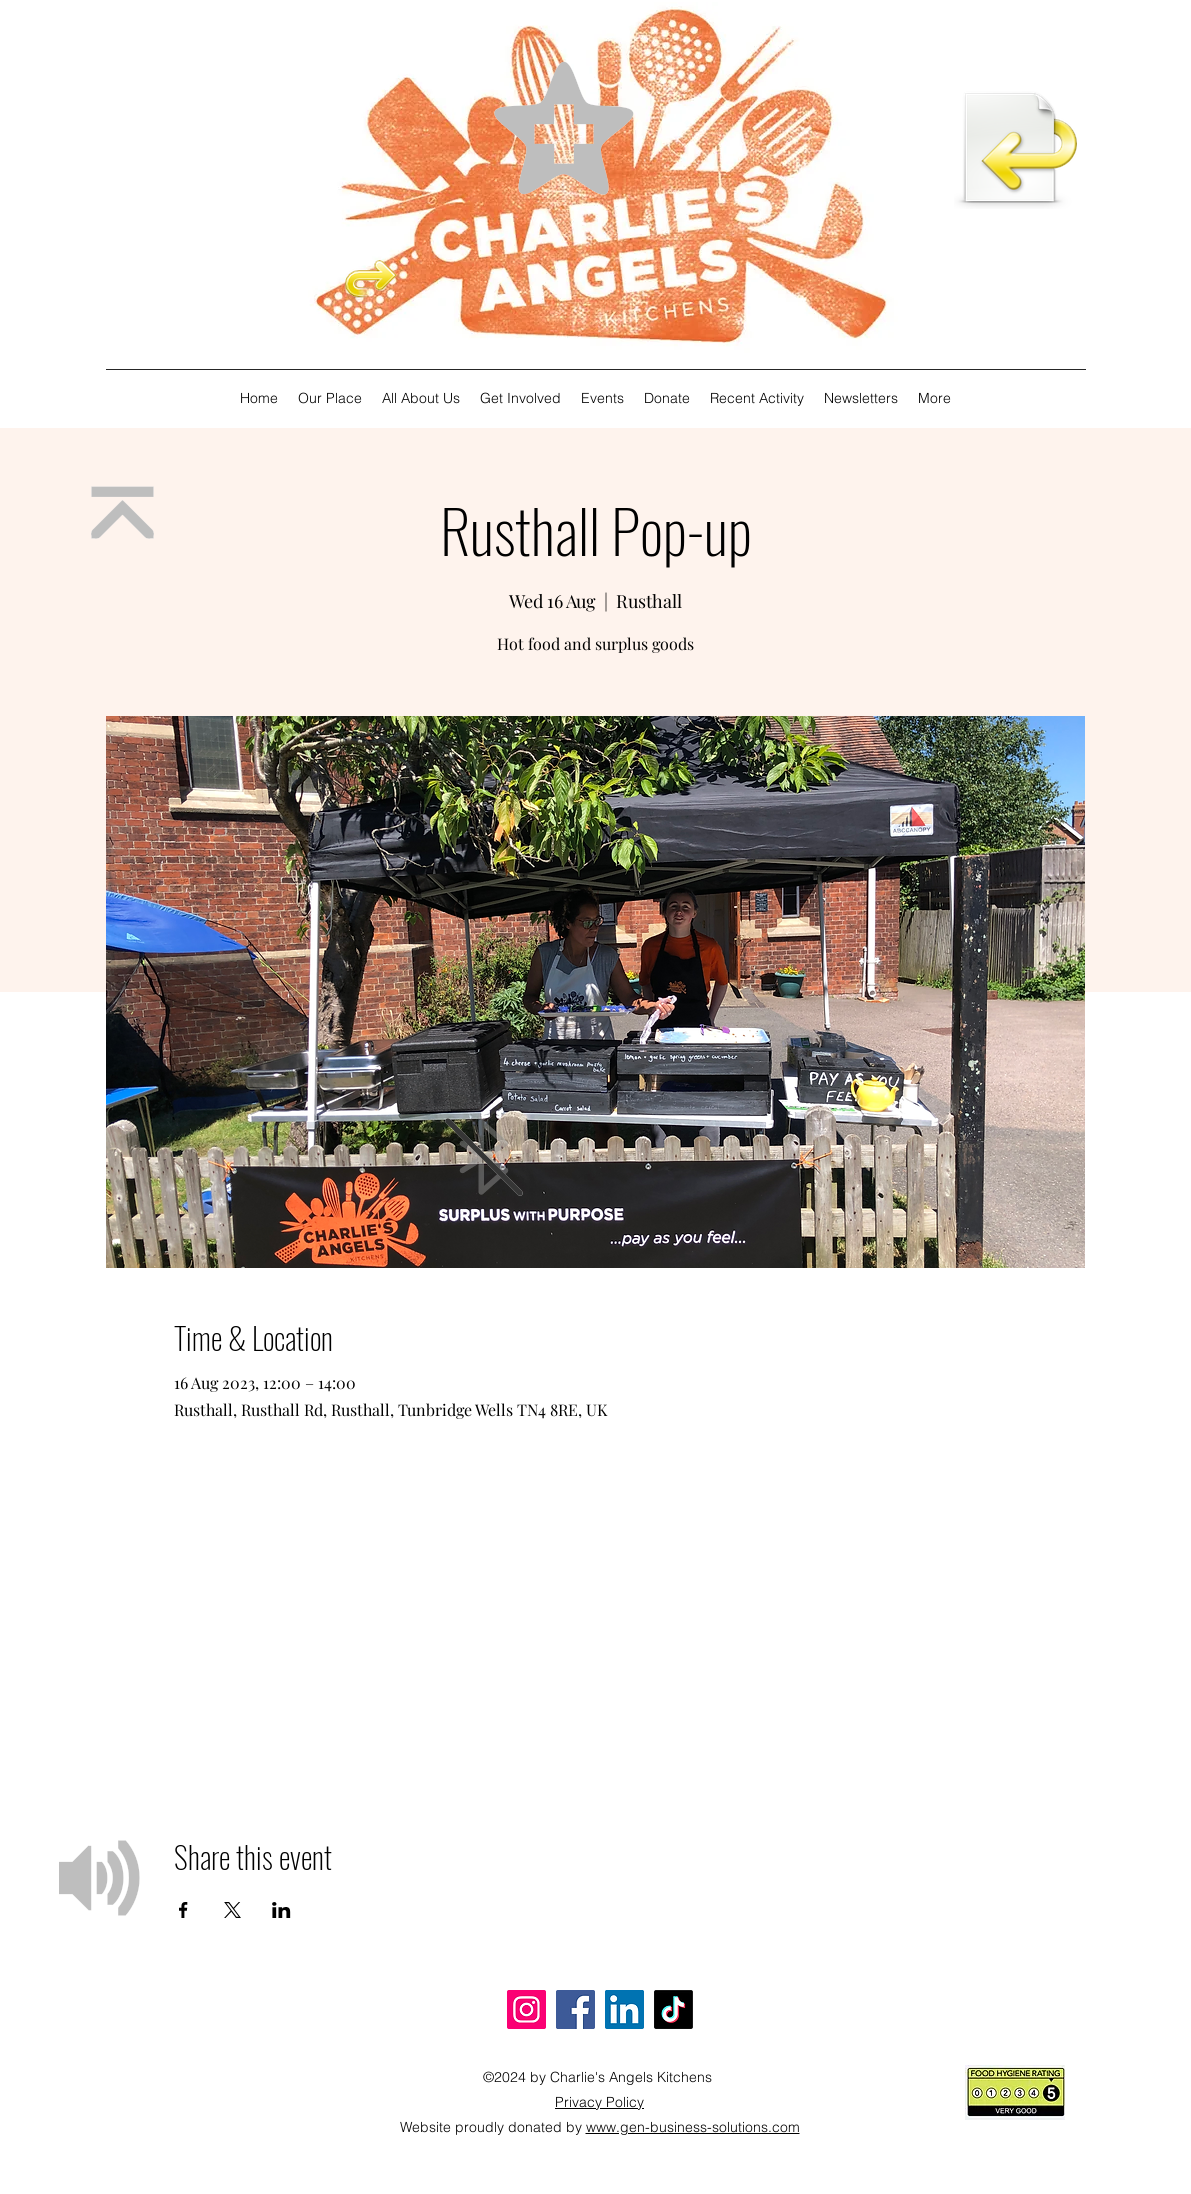  I want to click on redo last undone action, so click(371, 277).